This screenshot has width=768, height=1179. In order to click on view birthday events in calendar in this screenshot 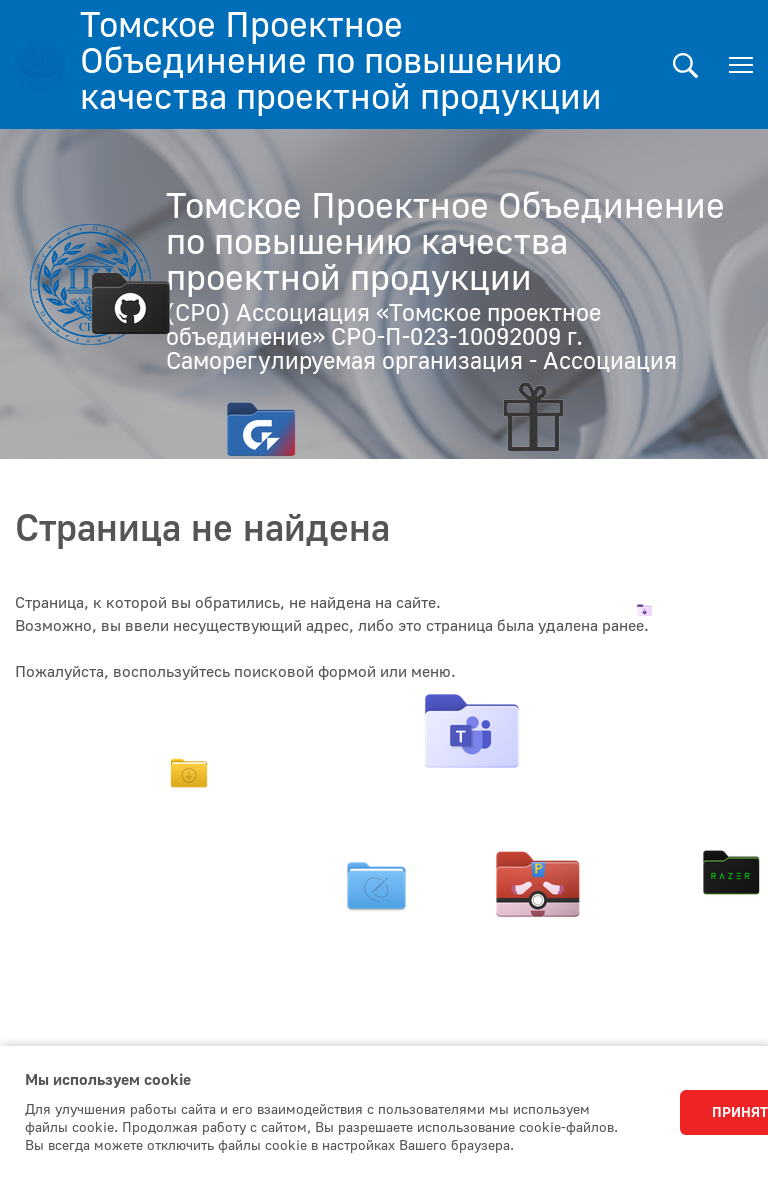, I will do `click(533, 416)`.